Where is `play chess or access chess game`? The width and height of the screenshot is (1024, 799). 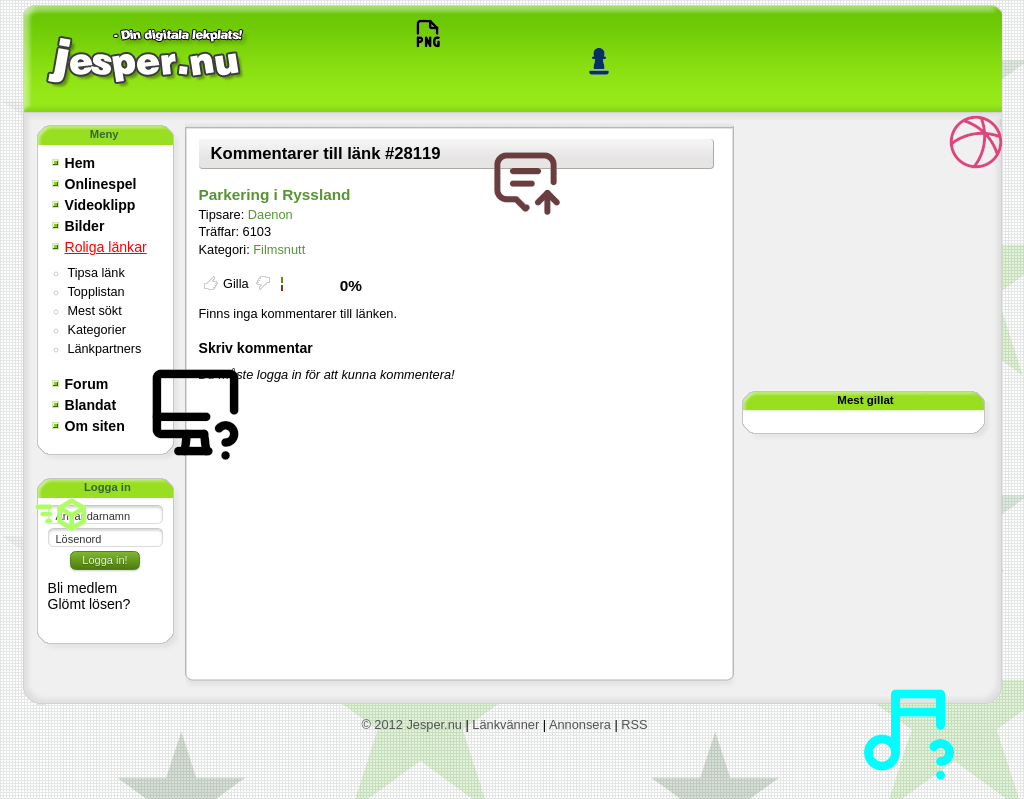
play chess or access chess game is located at coordinates (599, 62).